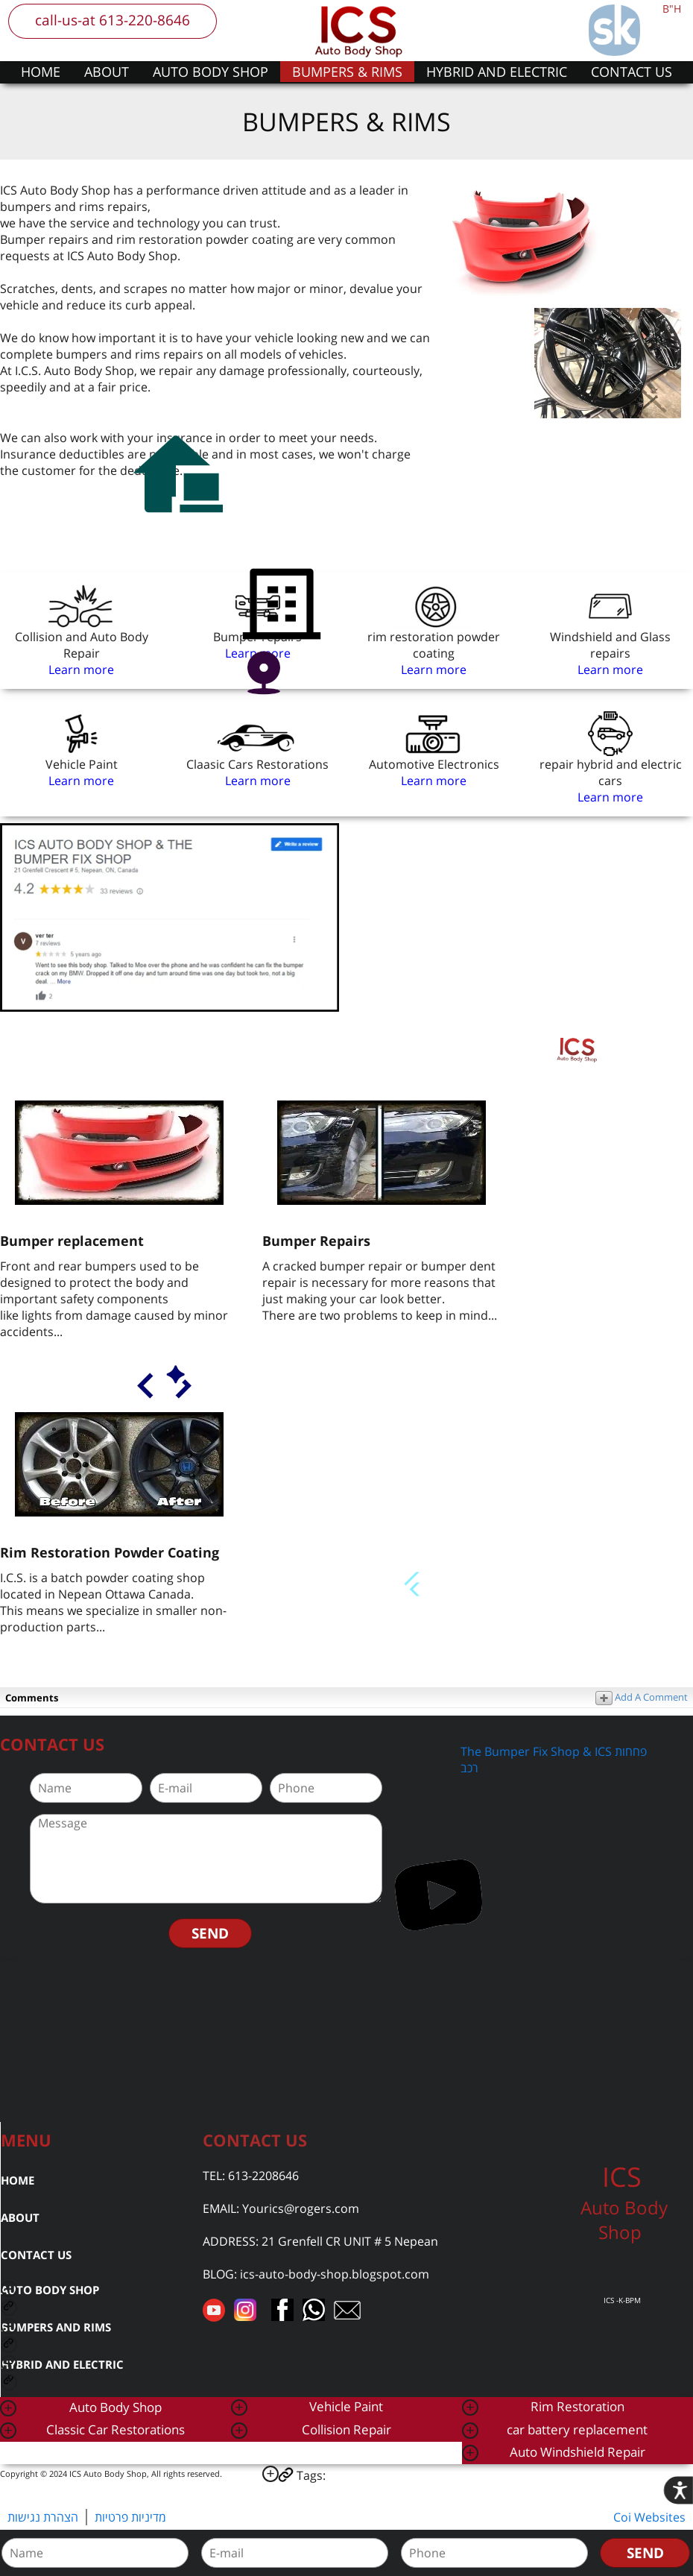 Image resolution: width=693 pixels, height=2576 pixels. What do you see at coordinates (164, 1385) in the screenshot?
I see `access AI-powered code assistance` at bounding box center [164, 1385].